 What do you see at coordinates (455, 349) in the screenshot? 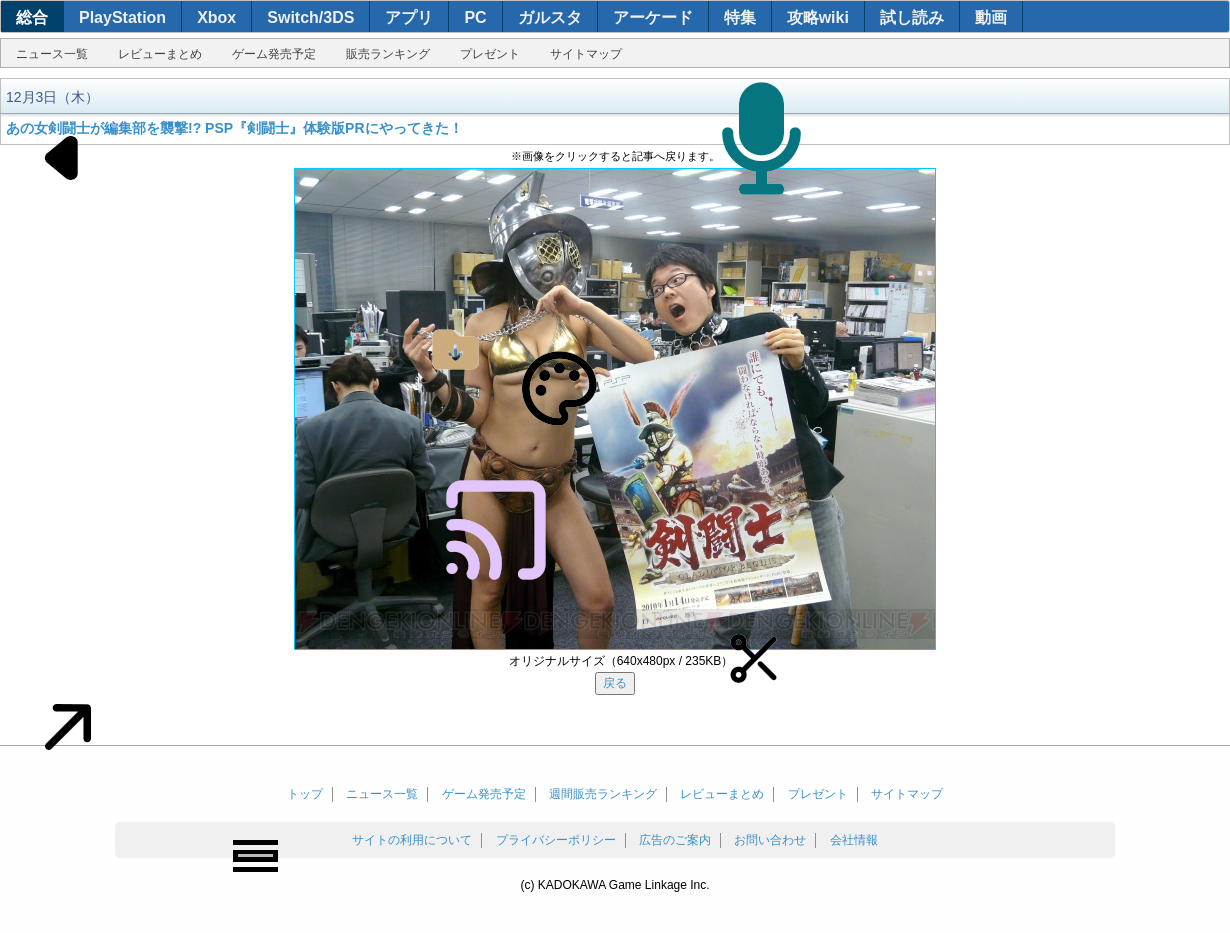
I see `download files to this folder` at bounding box center [455, 349].